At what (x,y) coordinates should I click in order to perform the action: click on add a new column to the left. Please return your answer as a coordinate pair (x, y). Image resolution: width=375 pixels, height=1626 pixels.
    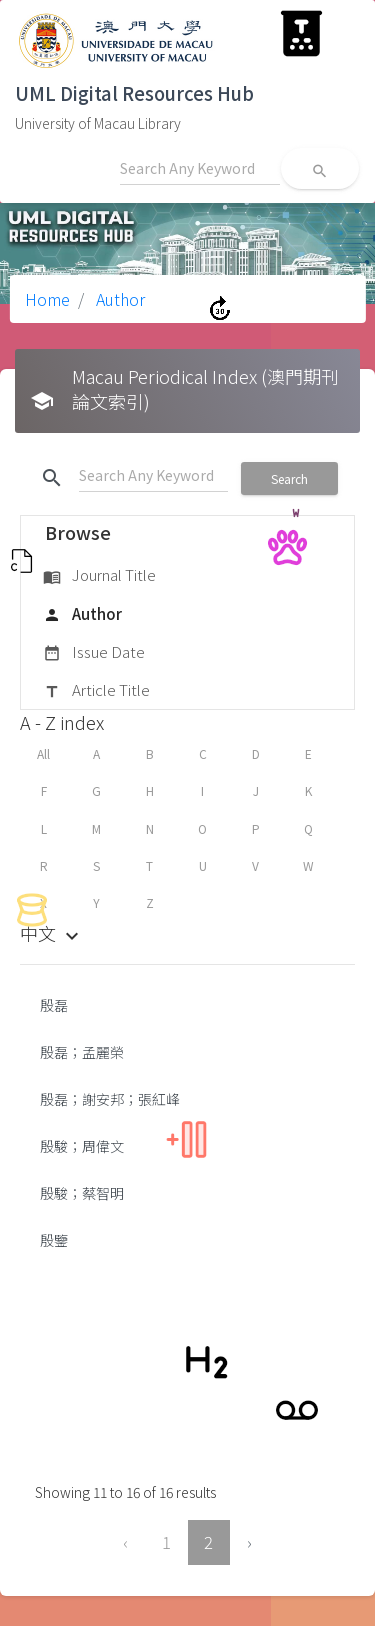
    Looking at the image, I should click on (189, 1139).